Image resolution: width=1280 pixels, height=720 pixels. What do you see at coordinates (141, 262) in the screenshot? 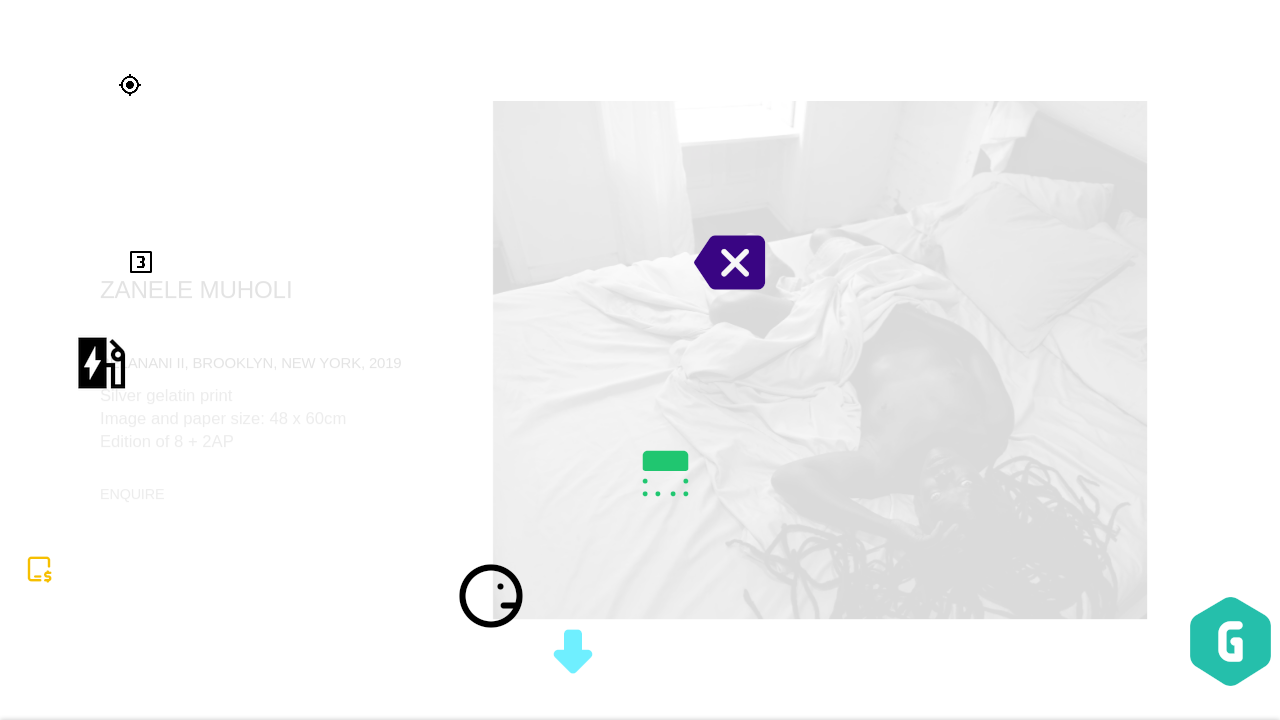
I see `select option 3 from a numbered list` at bounding box center [141, 262].